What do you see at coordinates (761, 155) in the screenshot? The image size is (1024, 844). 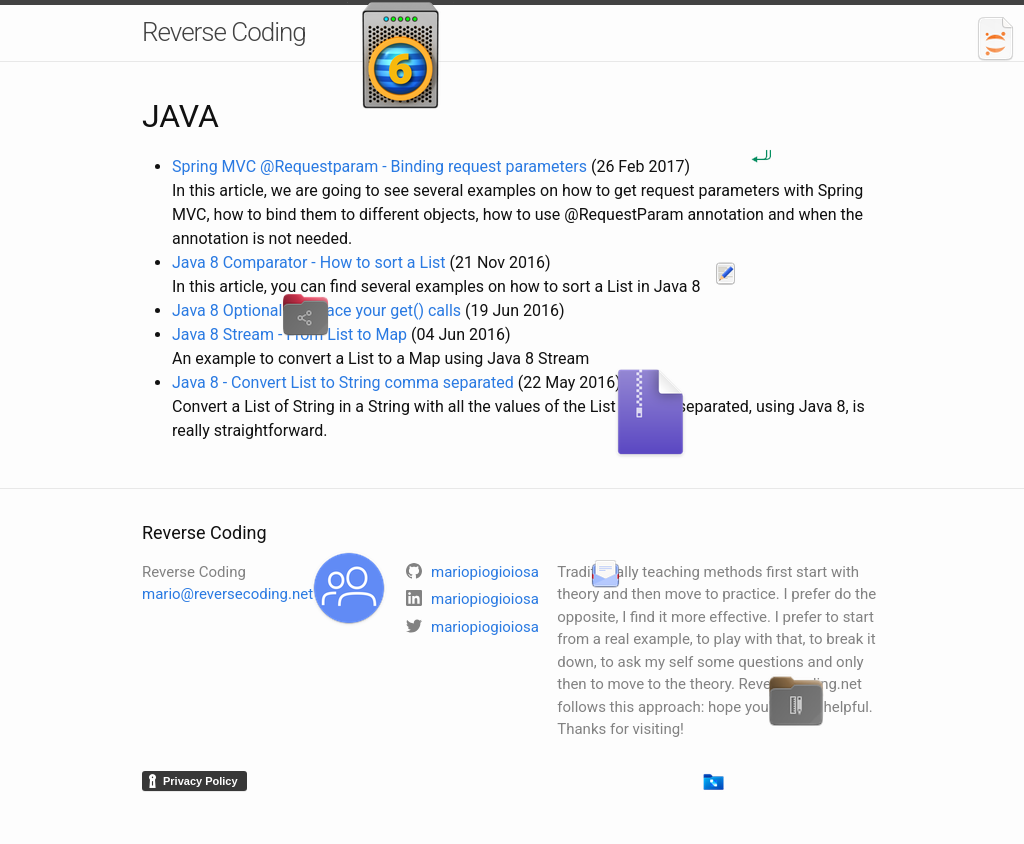 I see `reply to all recipients of an email` at bounding box center [761, 155].